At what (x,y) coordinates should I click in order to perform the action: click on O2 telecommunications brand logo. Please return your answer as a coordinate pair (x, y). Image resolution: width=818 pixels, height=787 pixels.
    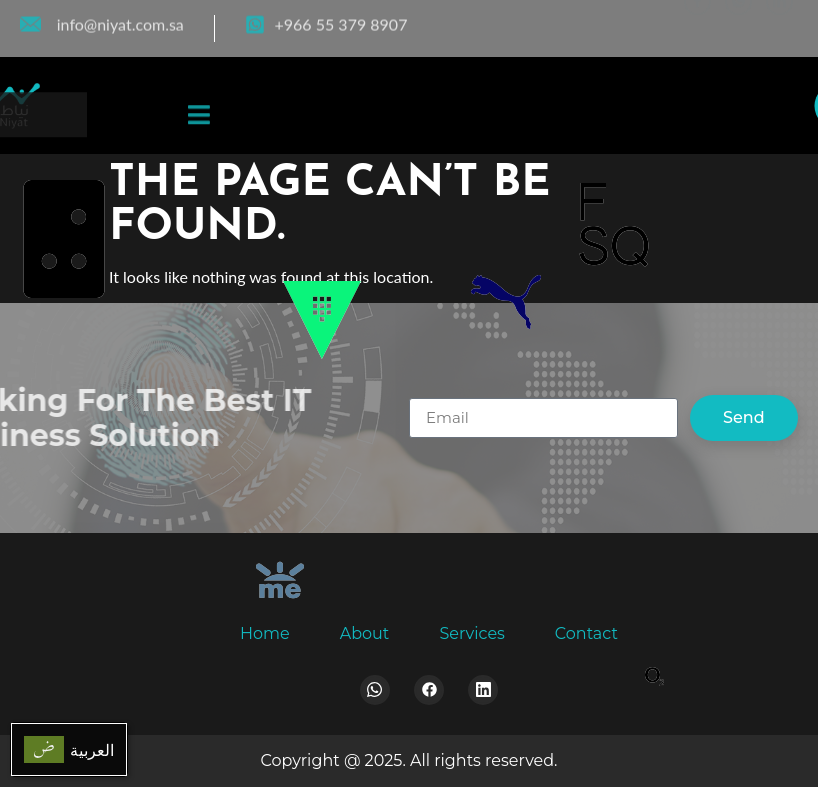
    Looking at the image, I should click on (654, 676).